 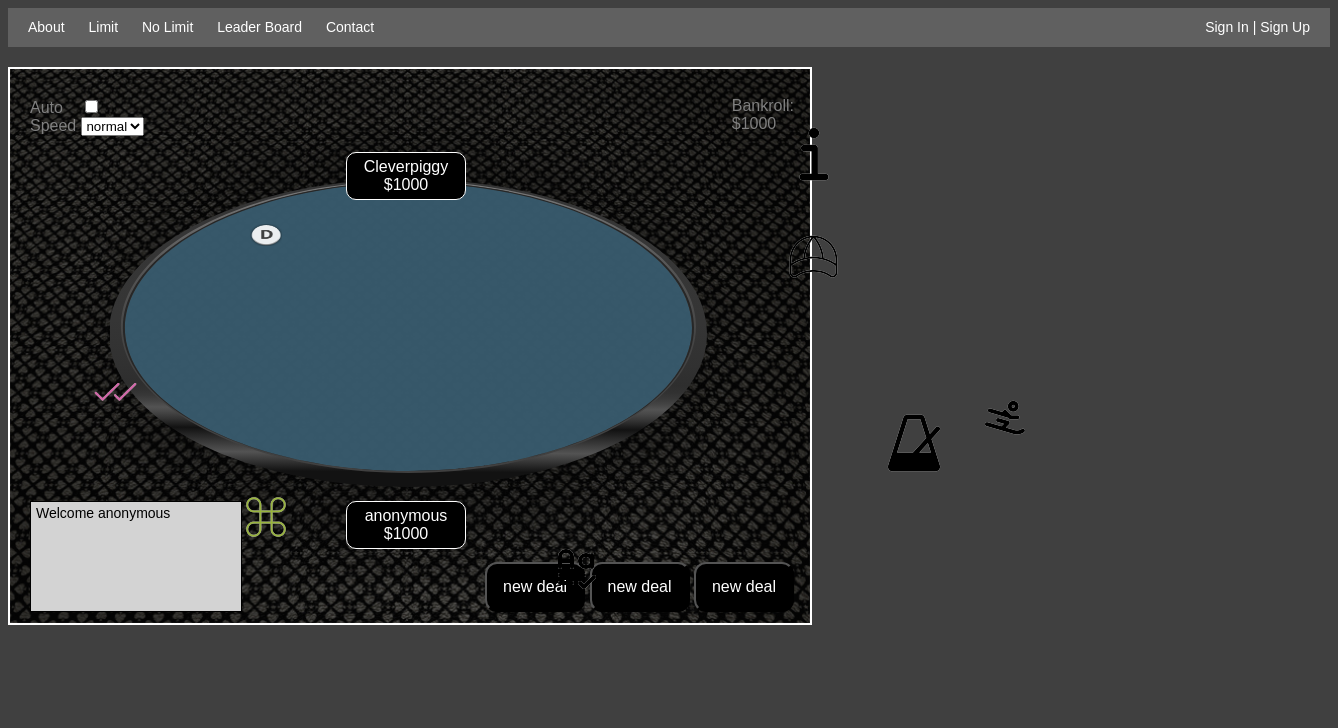 I want to click on check spelling and grammar, so click(x=576, y=567).